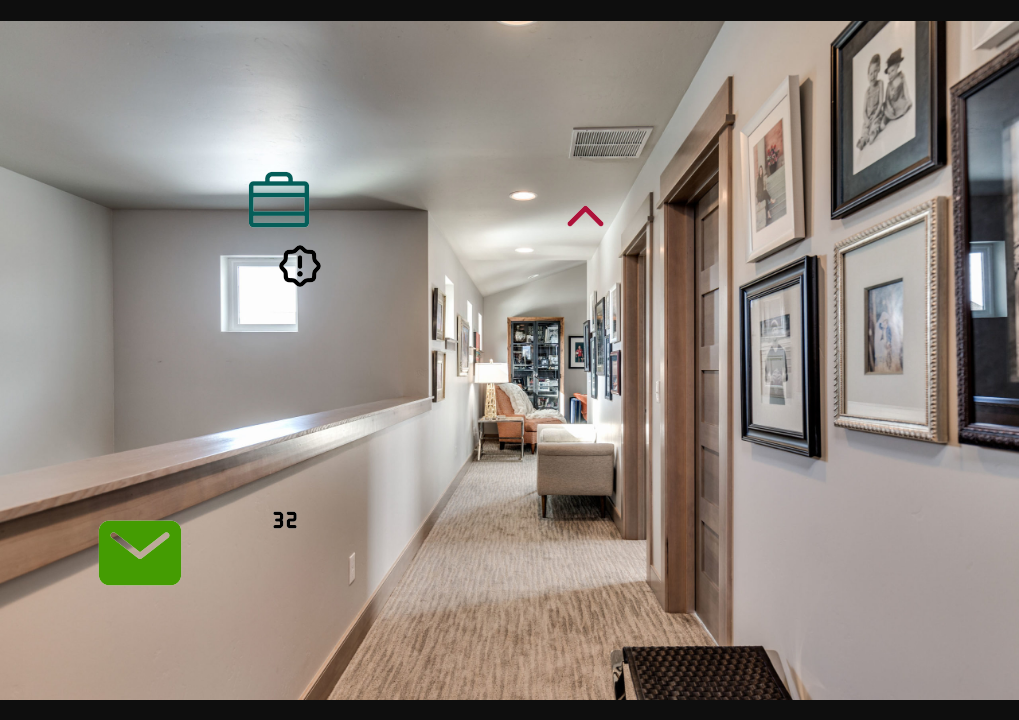 This screenshot has height=720, width=1019. What do you see at coordinates (140, 553) in the screenshot?
I see `open your email inbox` at bounding box center [140, 553].